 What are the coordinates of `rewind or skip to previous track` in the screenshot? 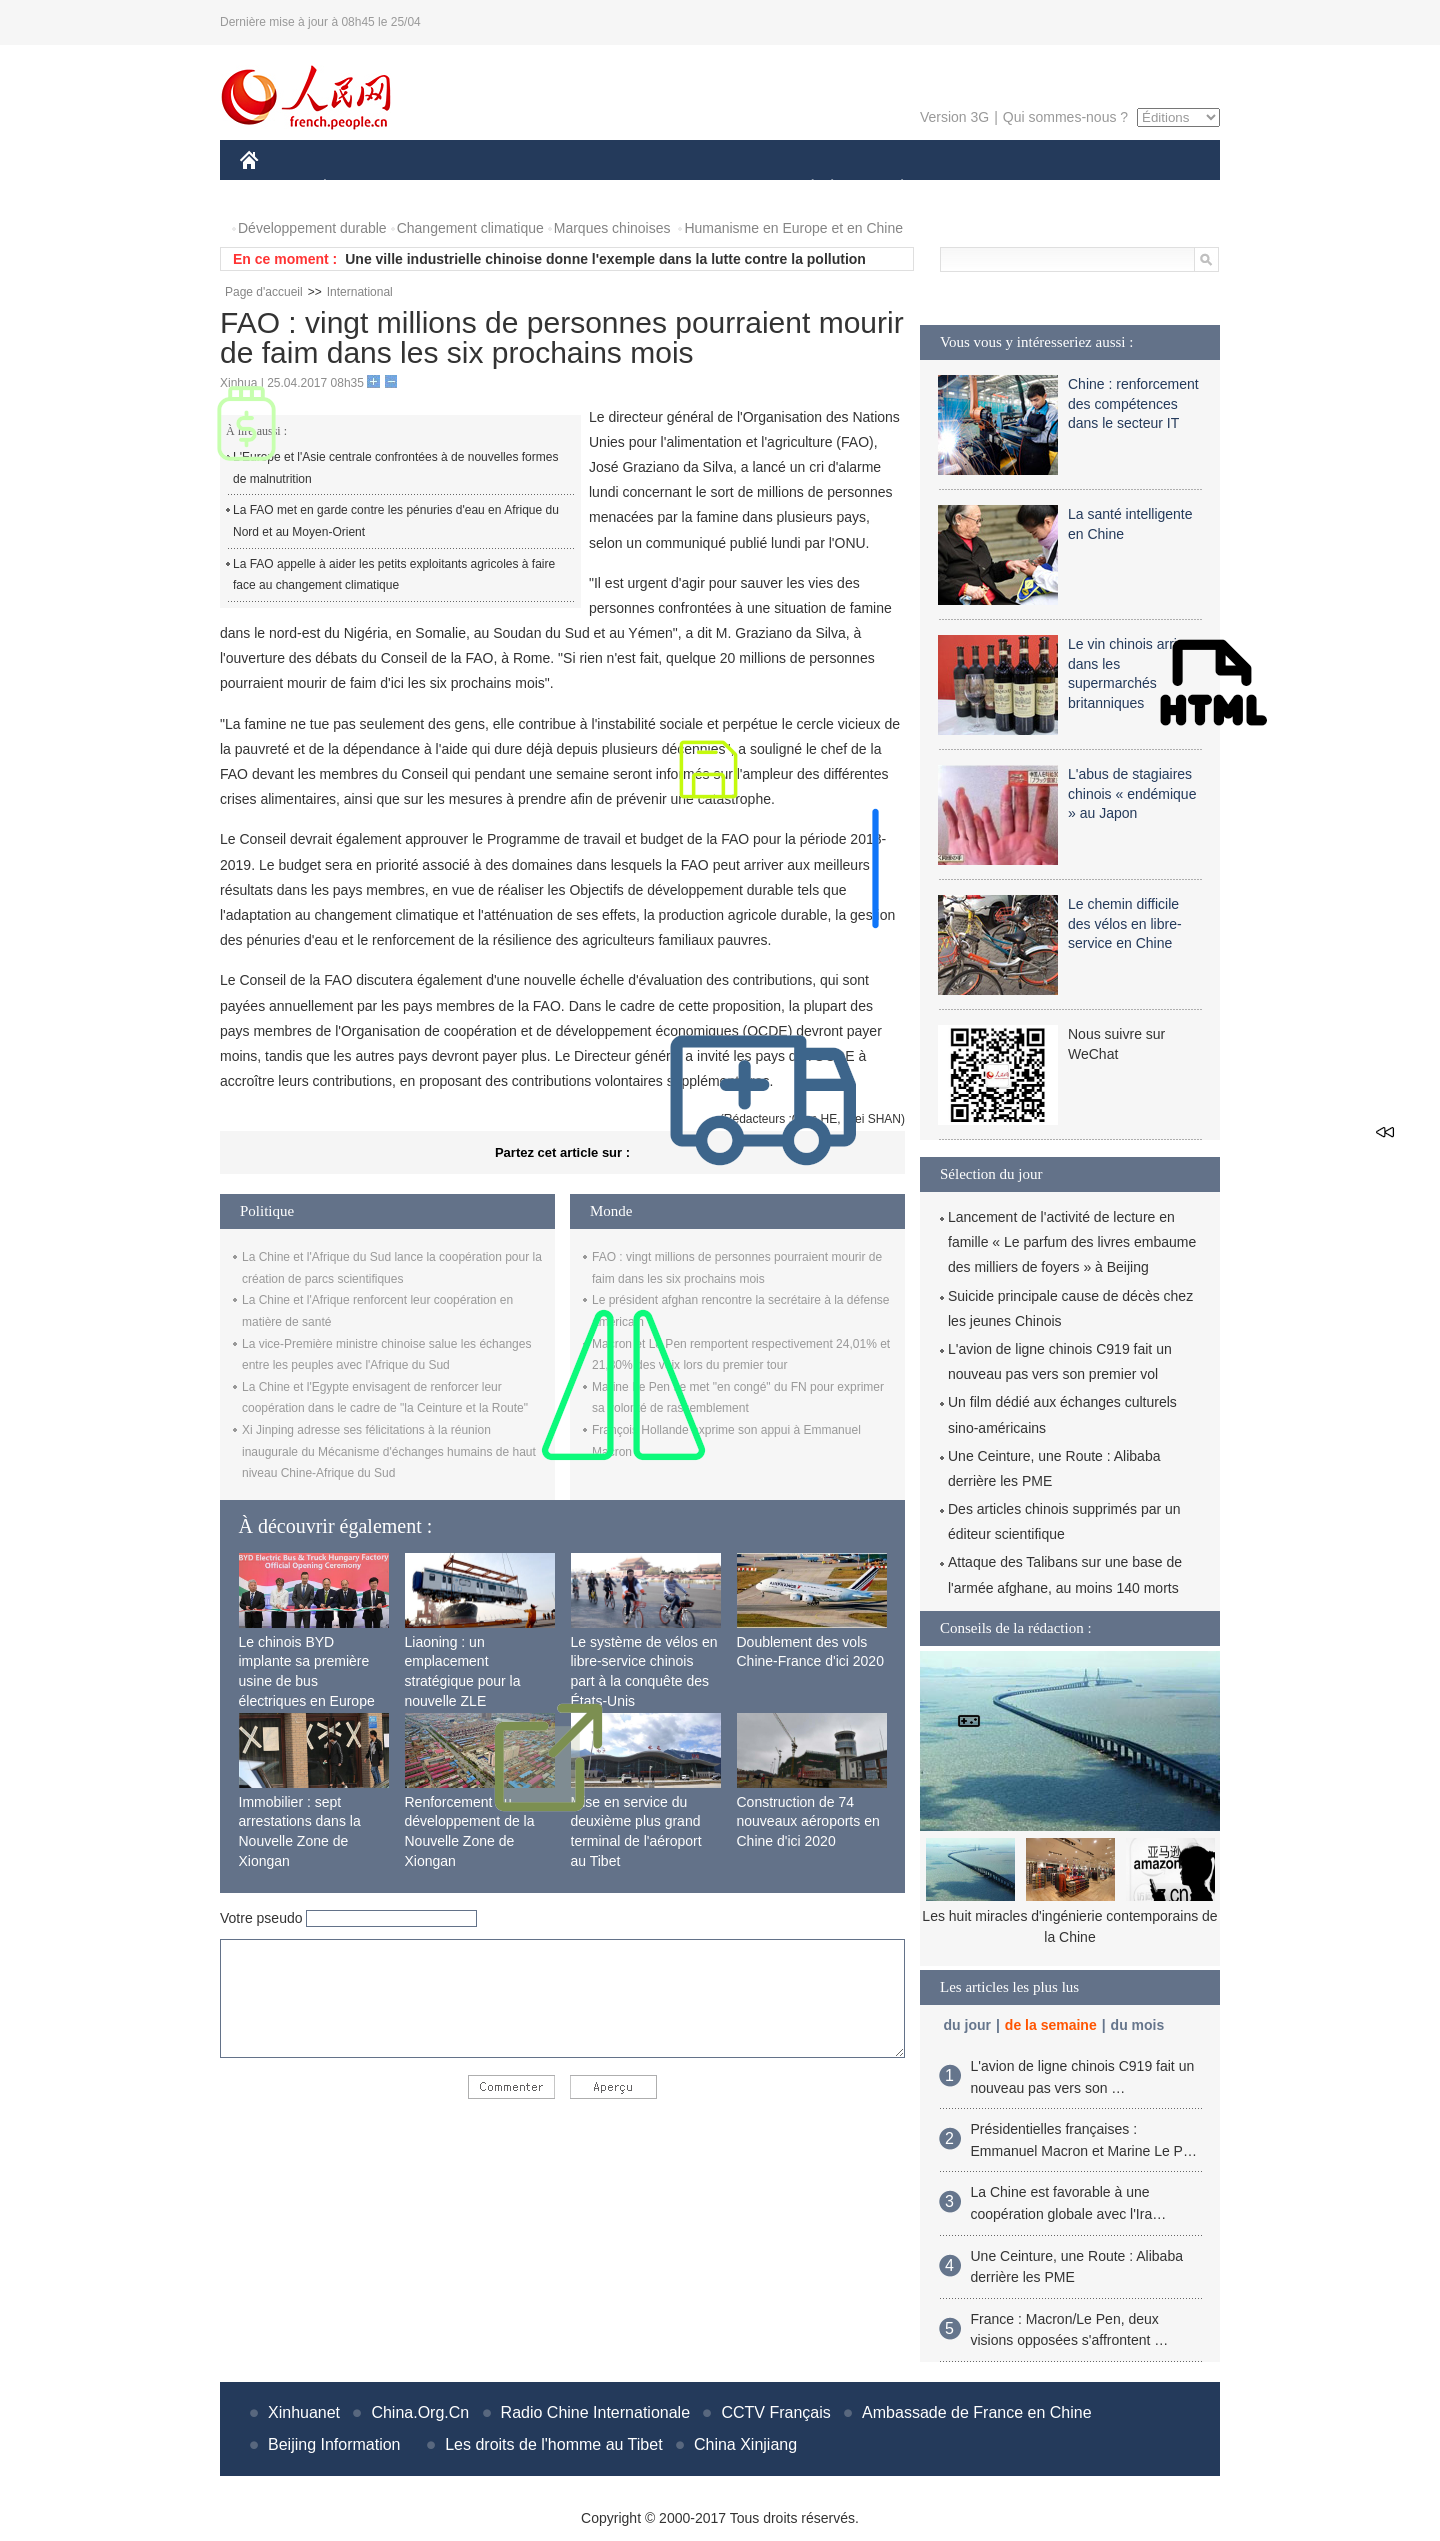 It's located at (1385, 1131).